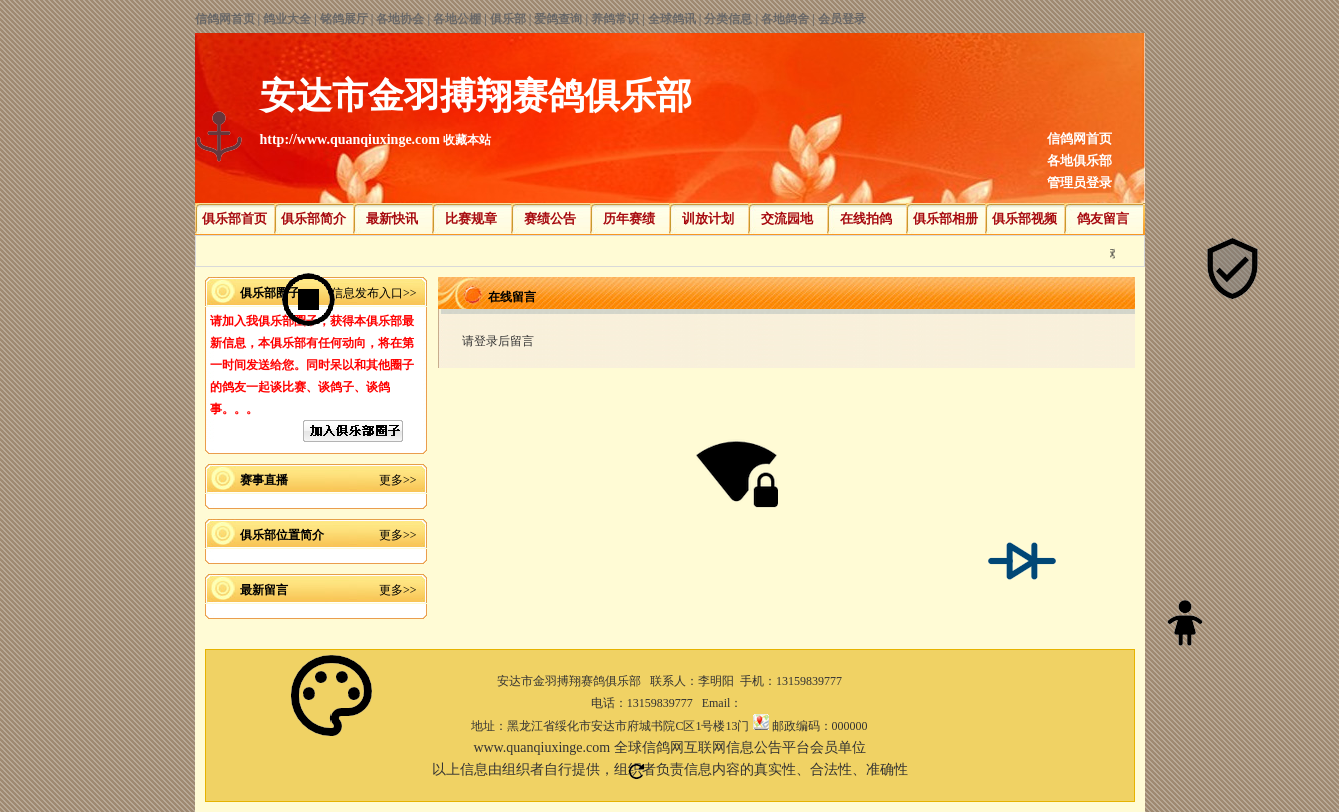 The width and height of the screenshot is (1339, 812). Describe the element at coordinates (219, 135) in the screenshot. I see `navigate to marina or port locations` at that location.